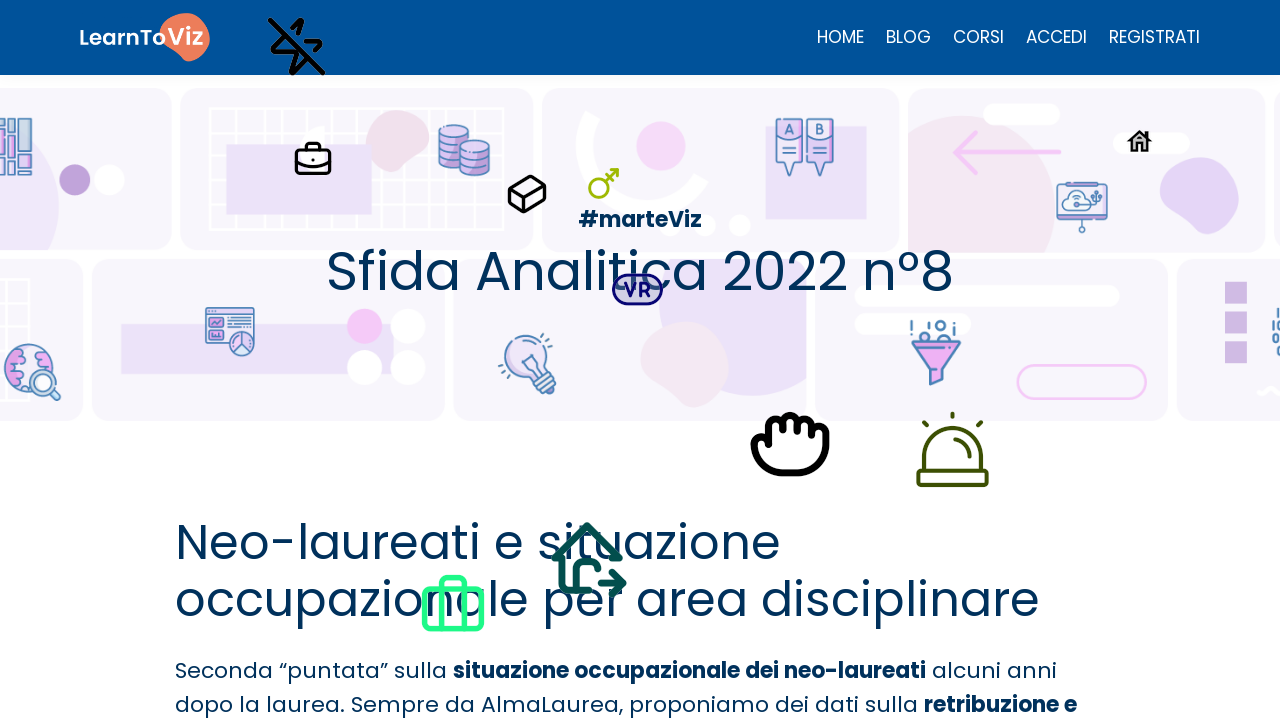 The image size is (1280, 720). I want to click on access work or business-related features, so click(453, 606).